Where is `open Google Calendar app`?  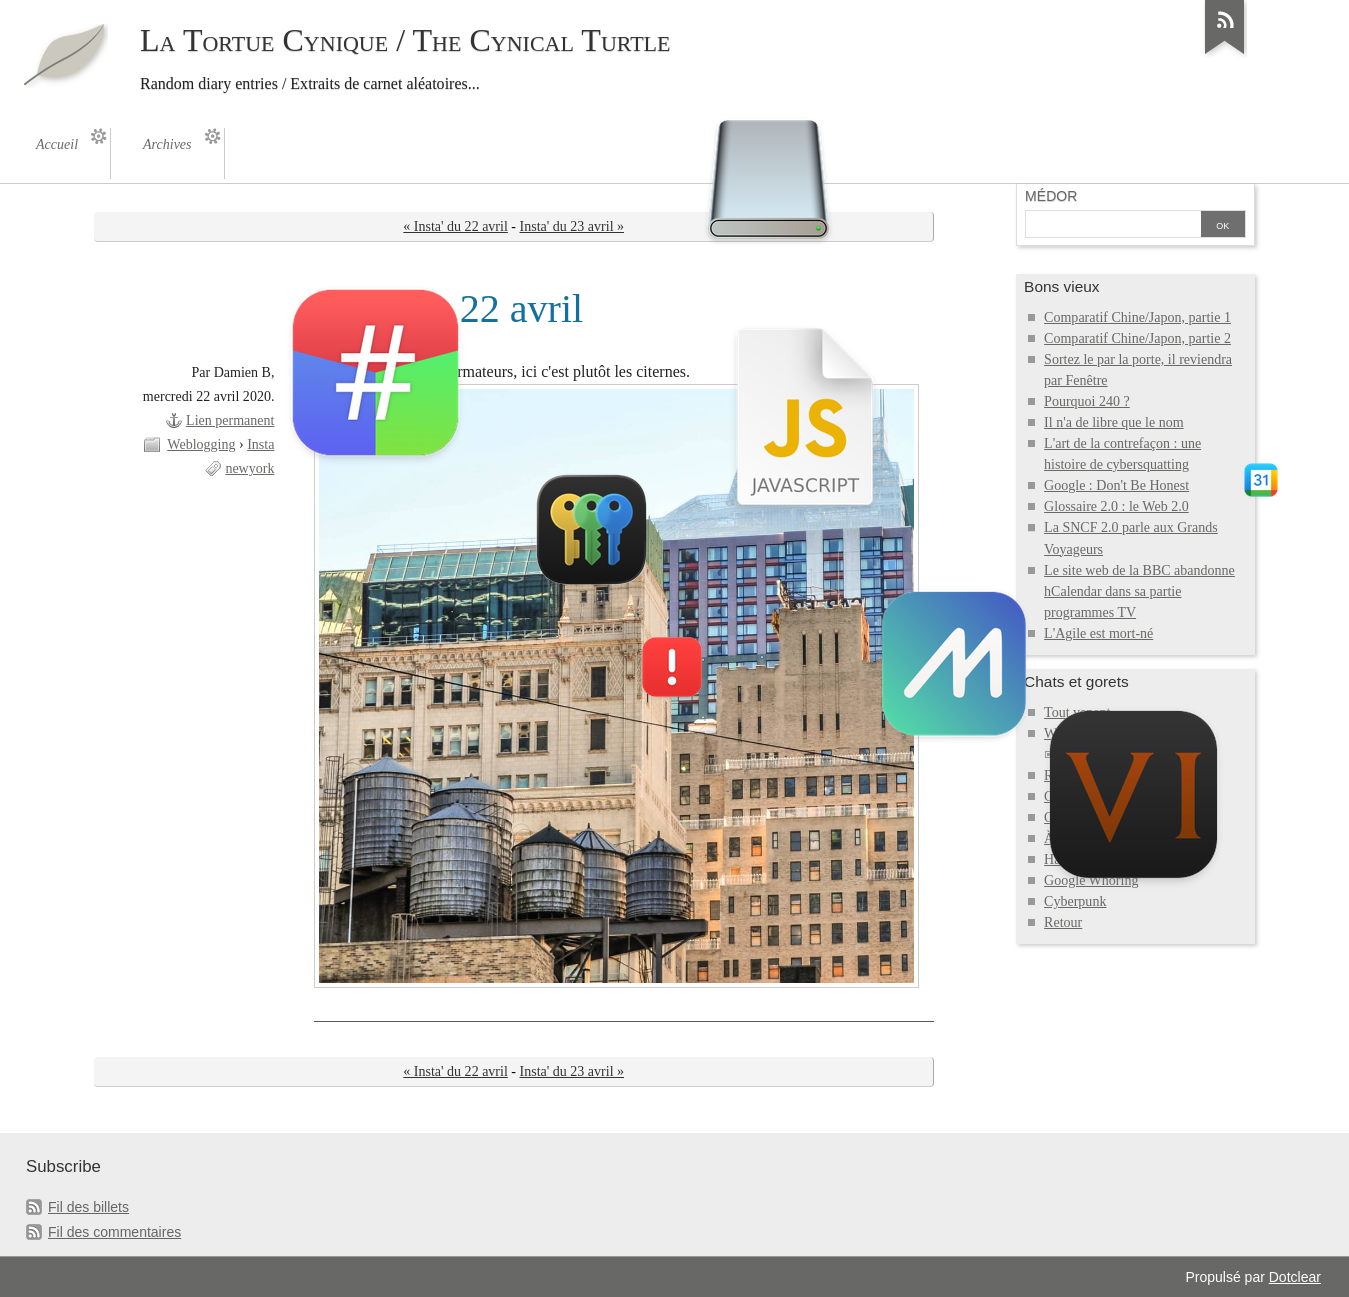
open Google Calendar app is located at coordinates (1261, 480).